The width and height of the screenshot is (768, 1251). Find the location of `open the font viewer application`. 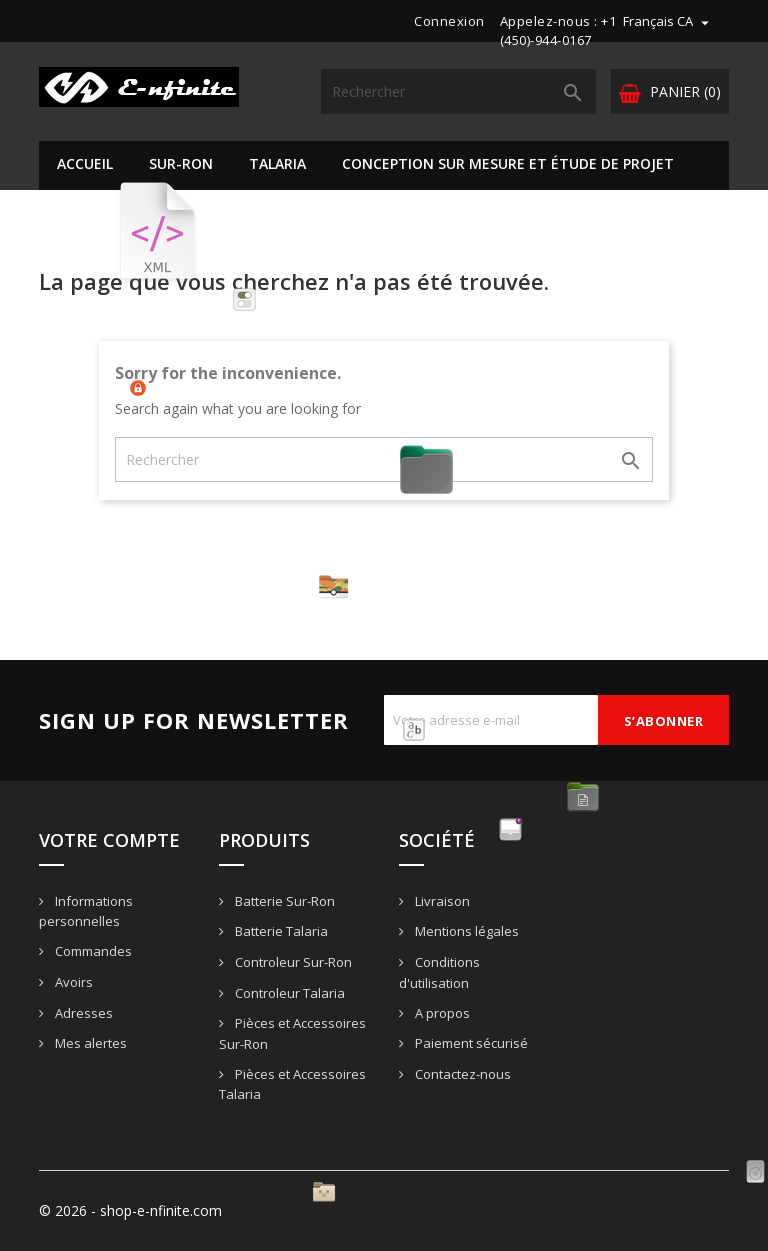

open the font viewer application is located at coordinates (414, 730).